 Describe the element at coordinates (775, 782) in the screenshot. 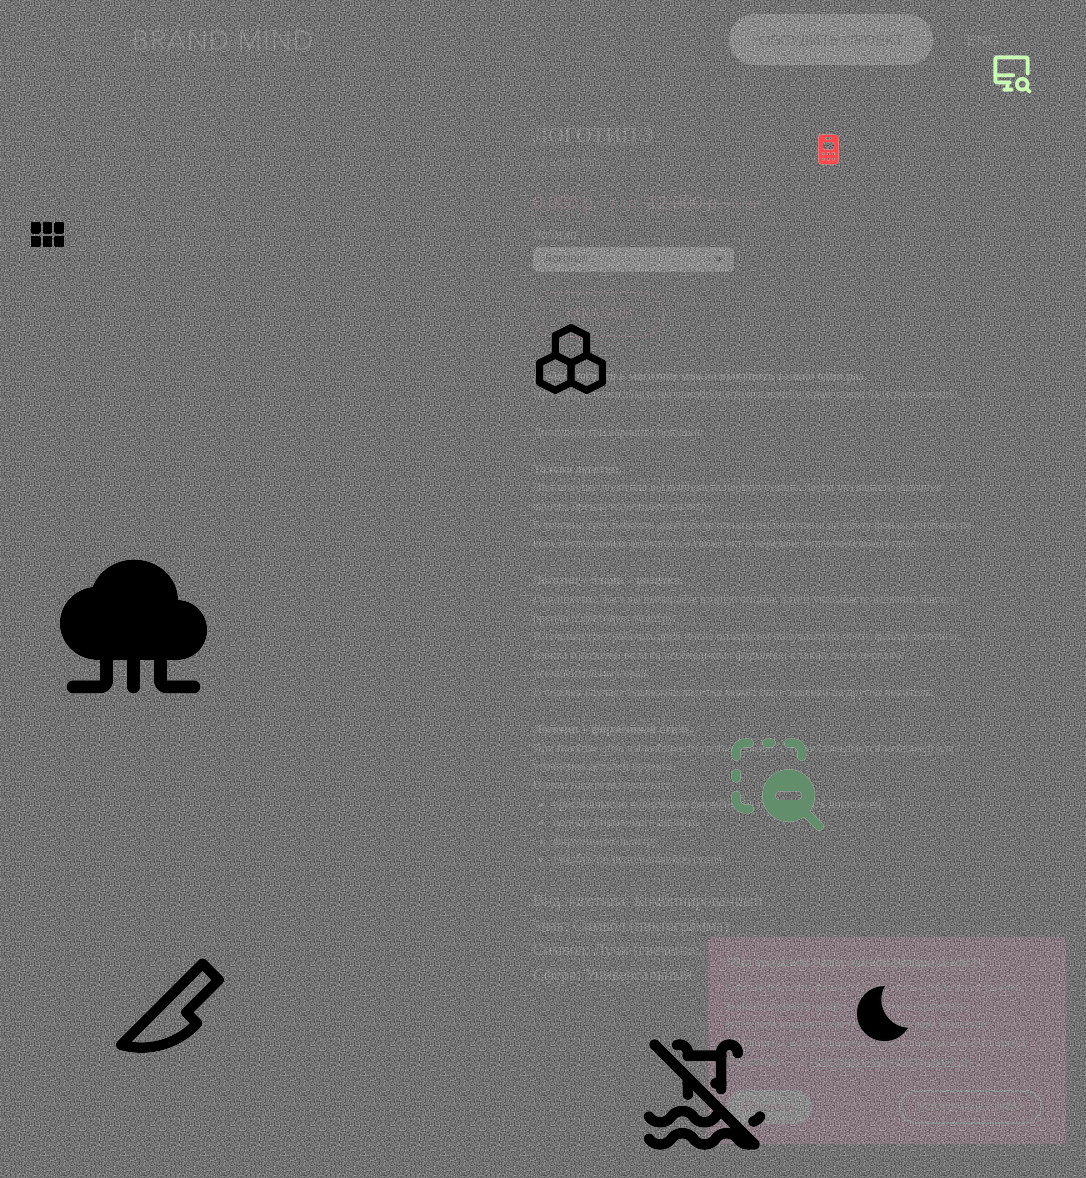

I see `zoom out of selected area` at that location.